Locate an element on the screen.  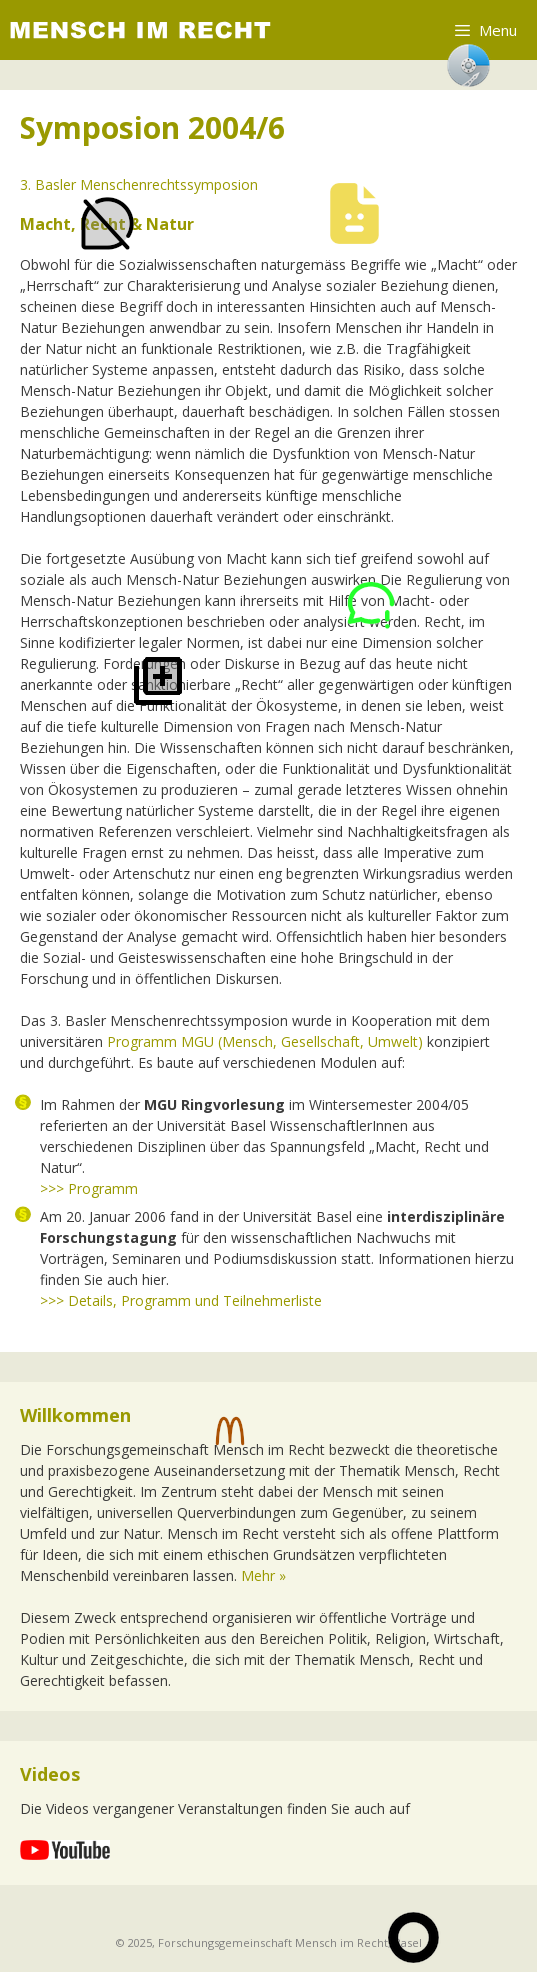
indicates a trip starting point or origin location is located at coordinates (413, 1937).